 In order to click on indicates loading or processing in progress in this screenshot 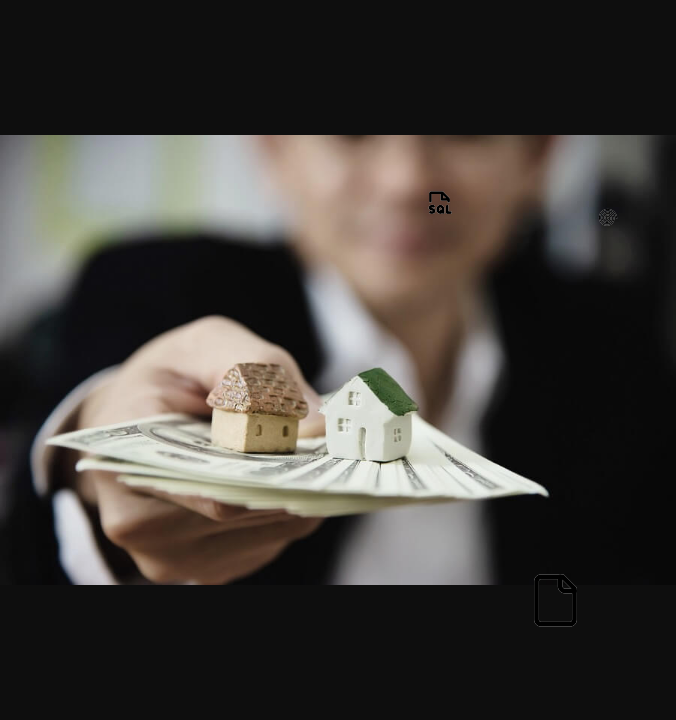, I will do `click(607, 217)`.